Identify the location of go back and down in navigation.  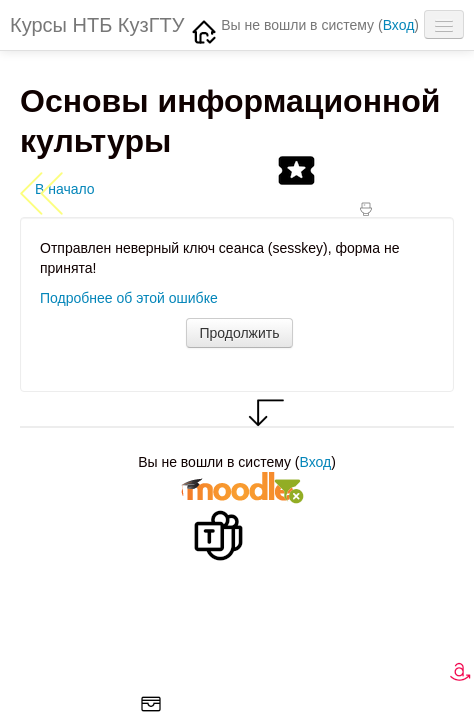
(265, 410).